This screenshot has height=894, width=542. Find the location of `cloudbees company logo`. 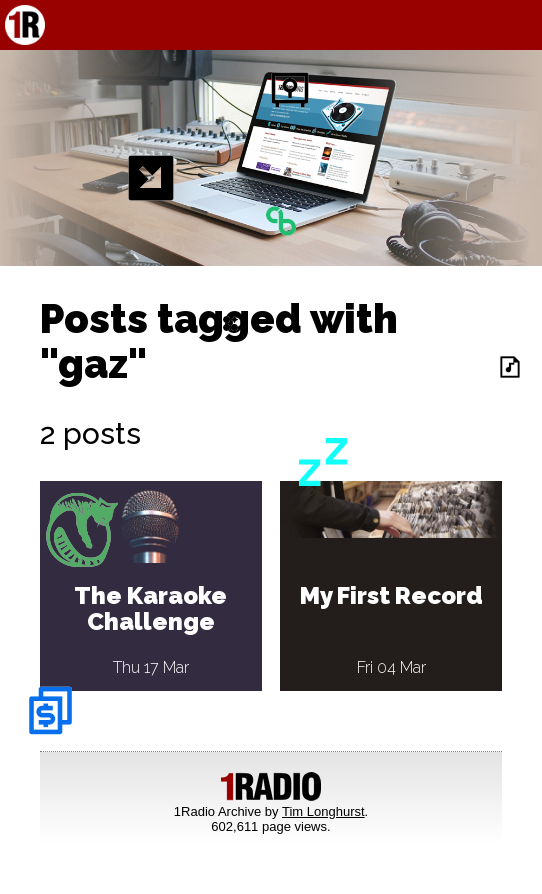

cloudbees company logo is located at coordinates (281, 221).